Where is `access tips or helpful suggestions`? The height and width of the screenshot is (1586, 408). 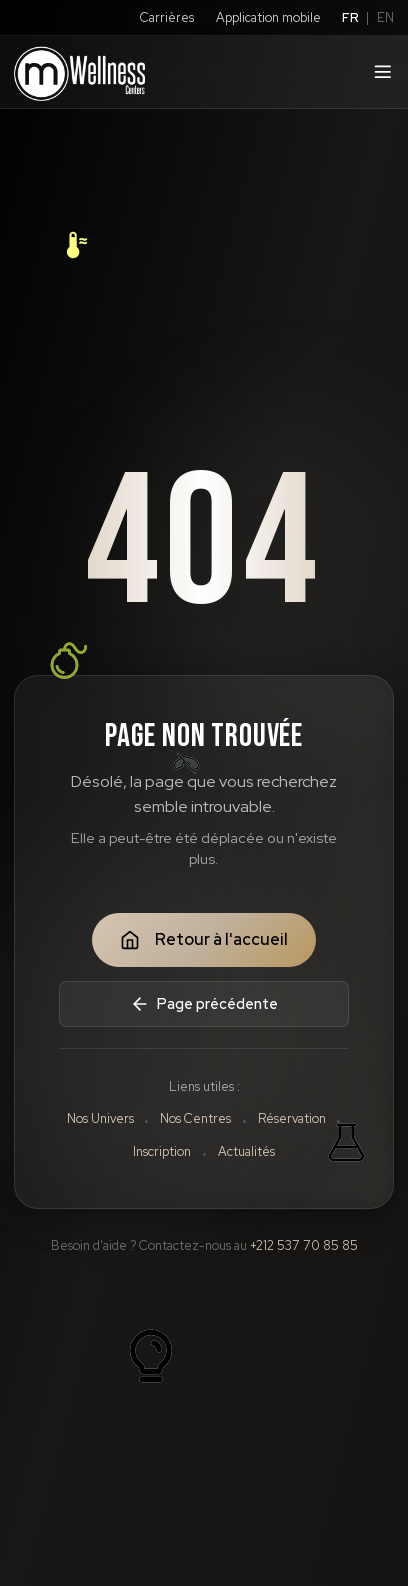
access tips or helpful suggestions is located at coordinates (151, 1356).